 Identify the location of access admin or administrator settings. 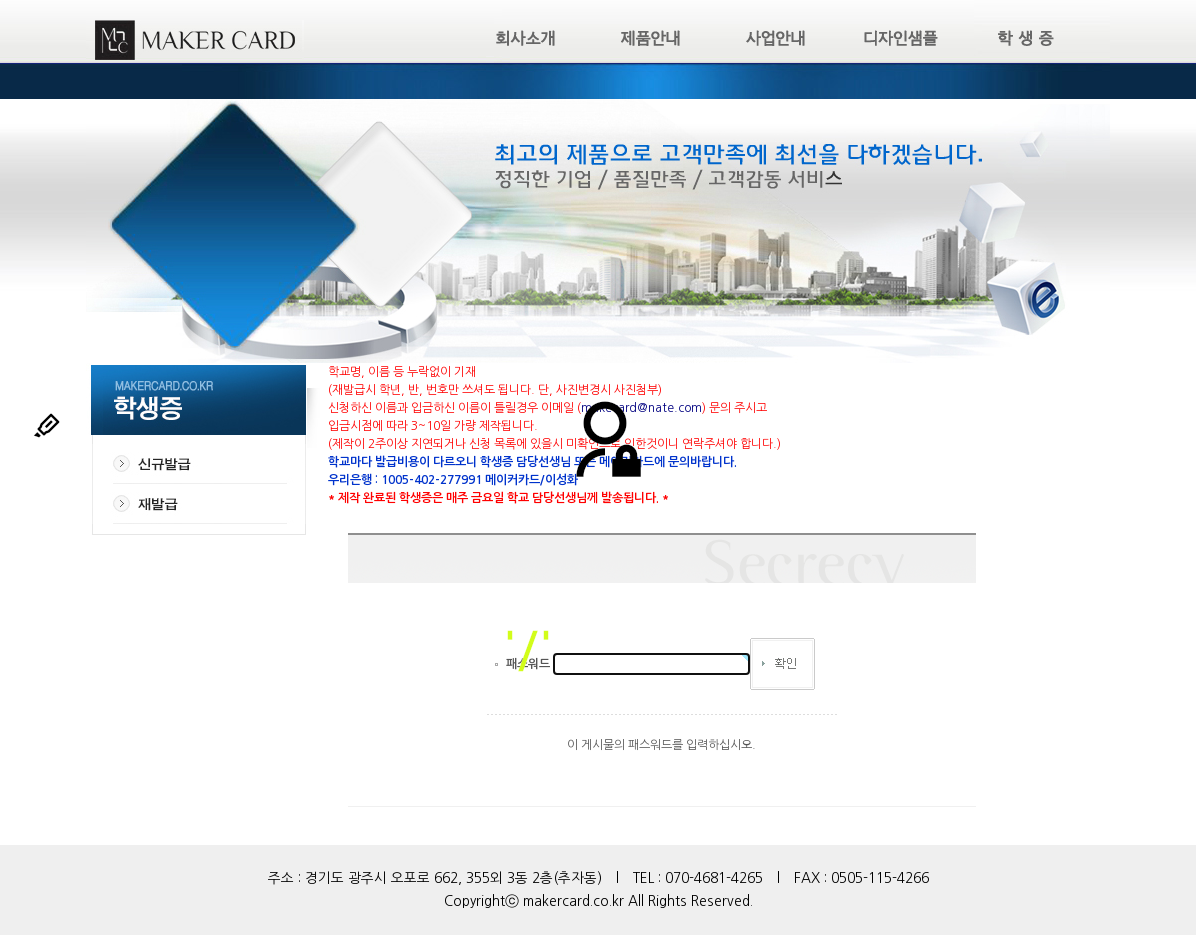
(605, 441).